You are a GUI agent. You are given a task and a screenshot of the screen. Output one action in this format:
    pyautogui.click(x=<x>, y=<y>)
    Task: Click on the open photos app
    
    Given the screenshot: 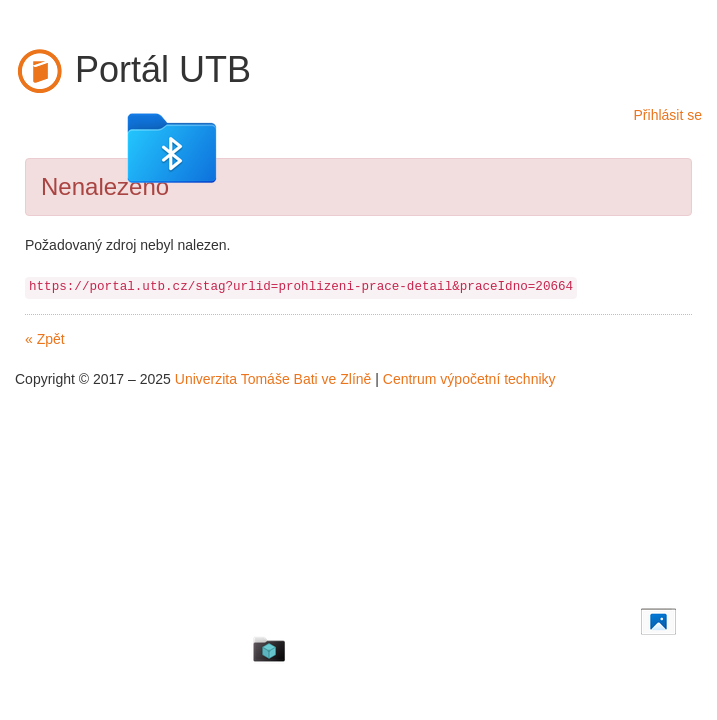 What is the action you would take?
    pyautogui.click(x=658, y=621)
    